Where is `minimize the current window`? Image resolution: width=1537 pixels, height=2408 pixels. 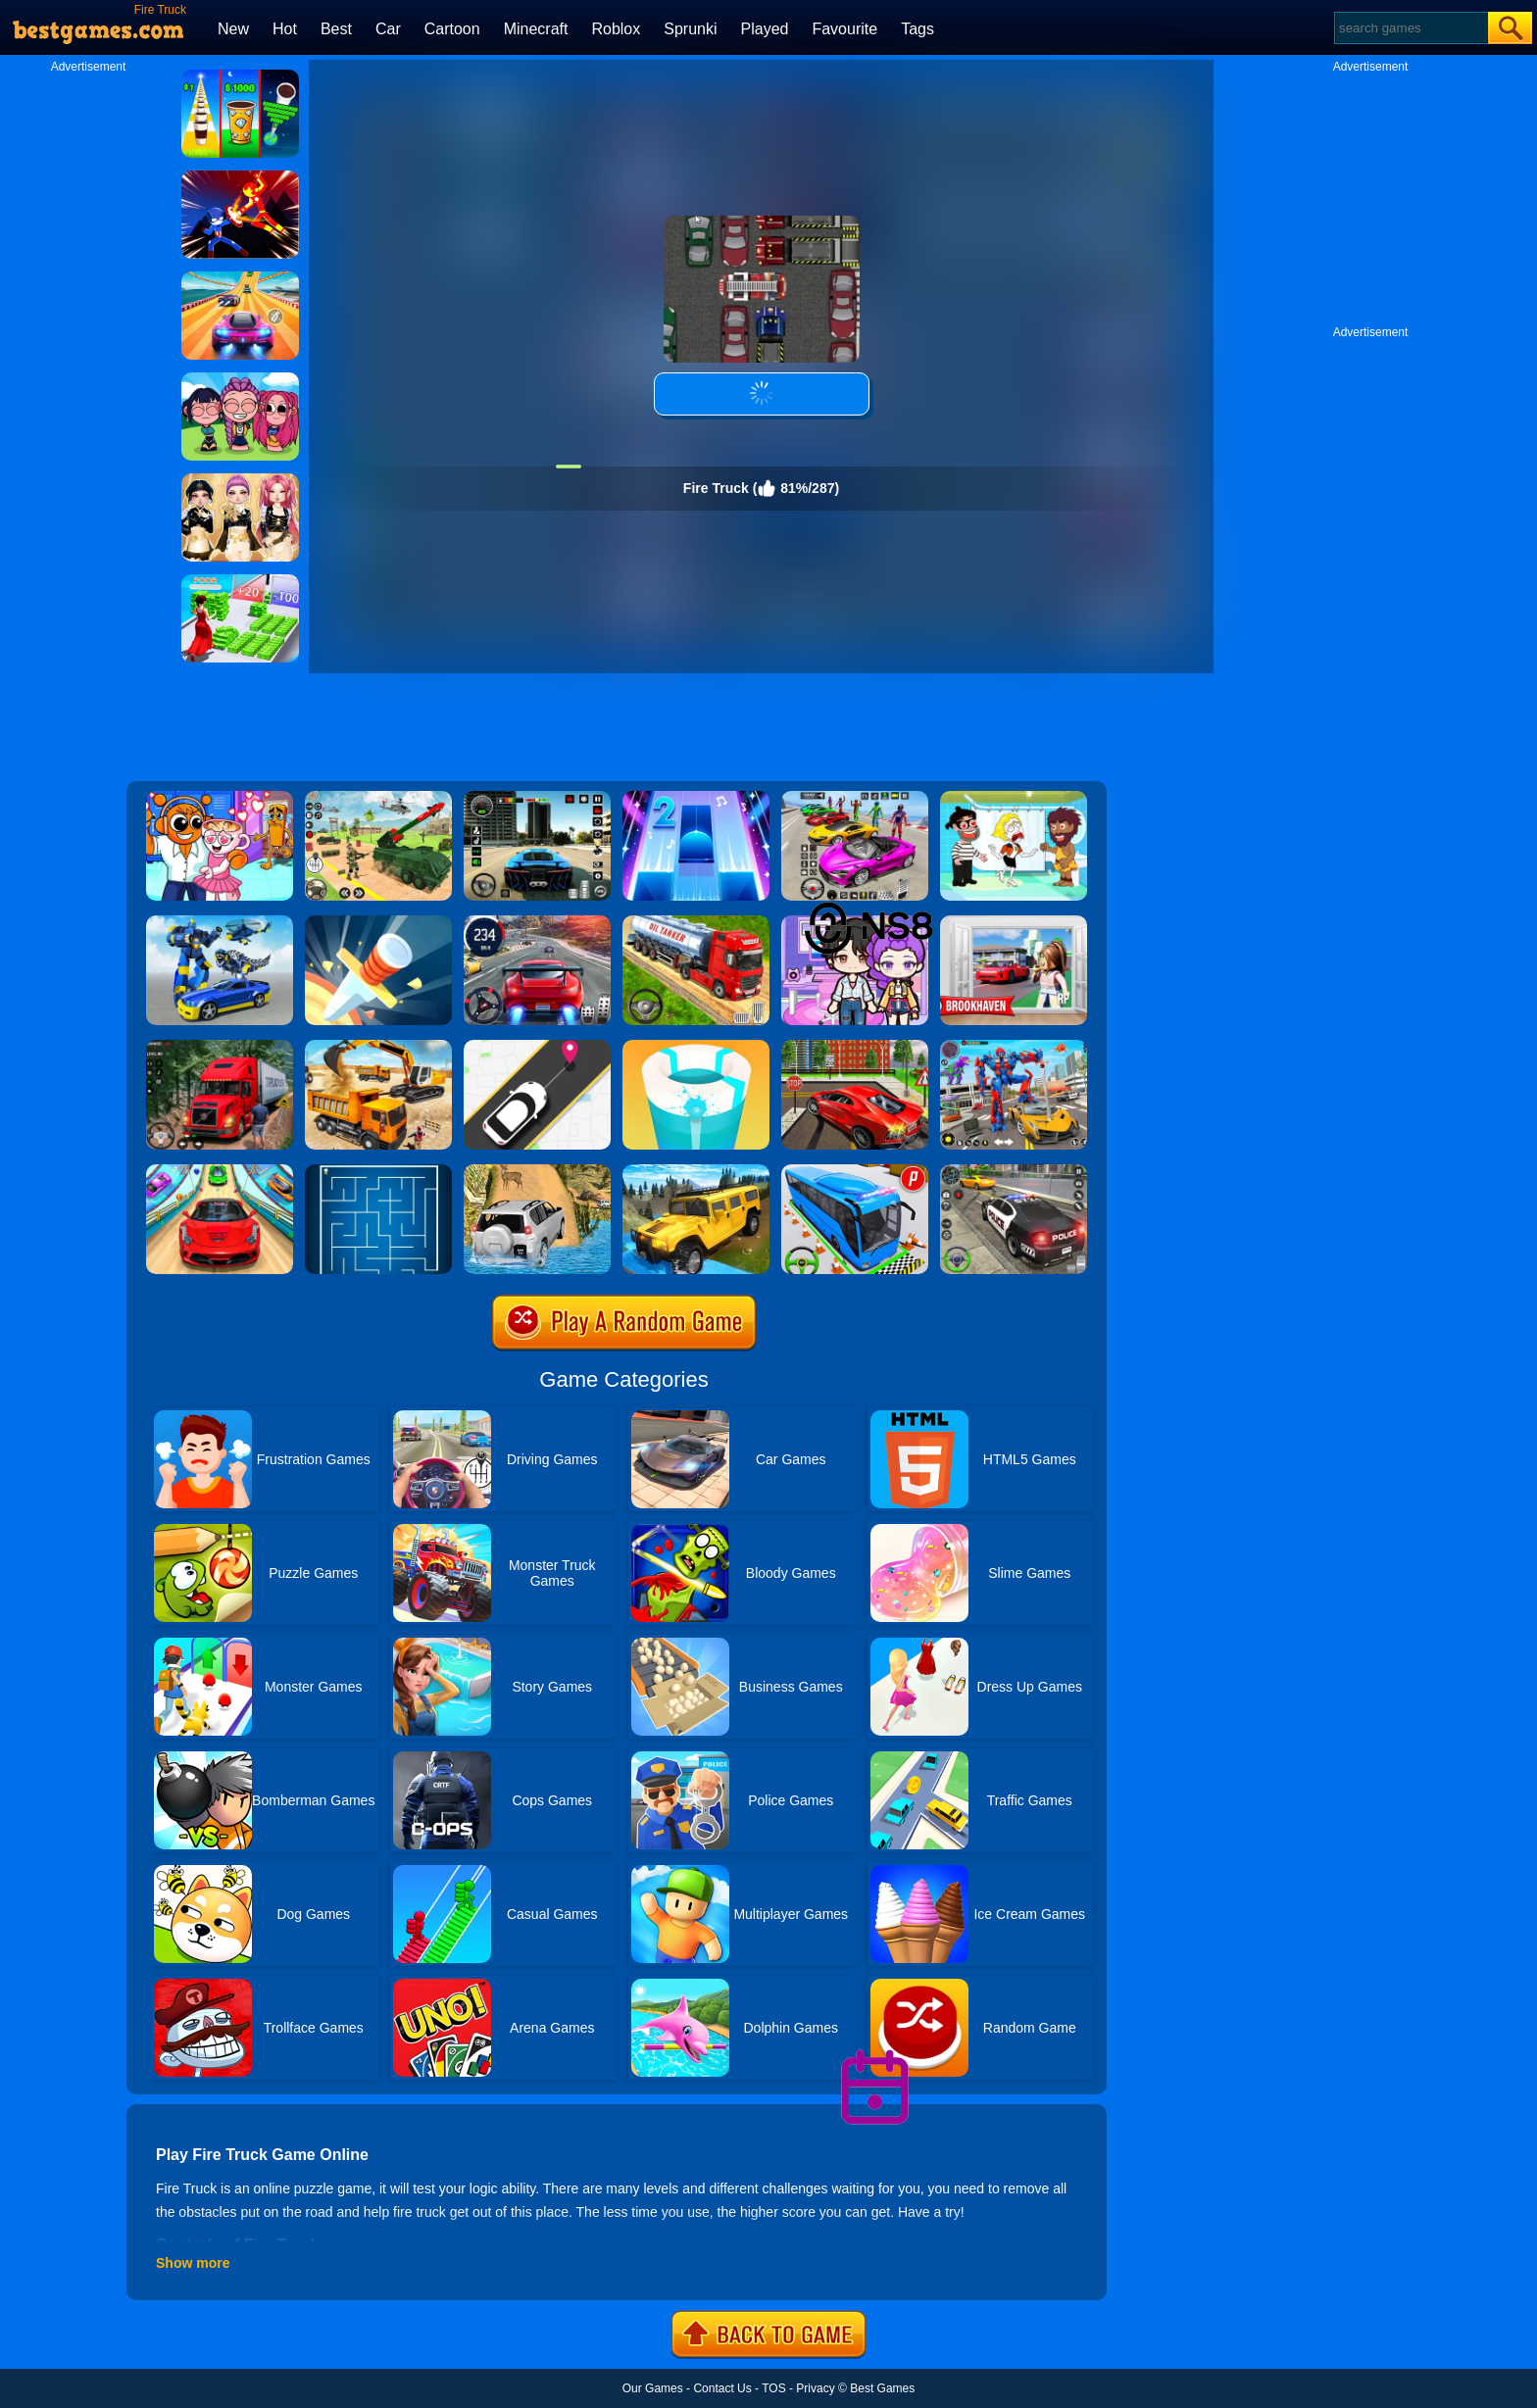 minimize the current window is located at coordinates (569, 459).